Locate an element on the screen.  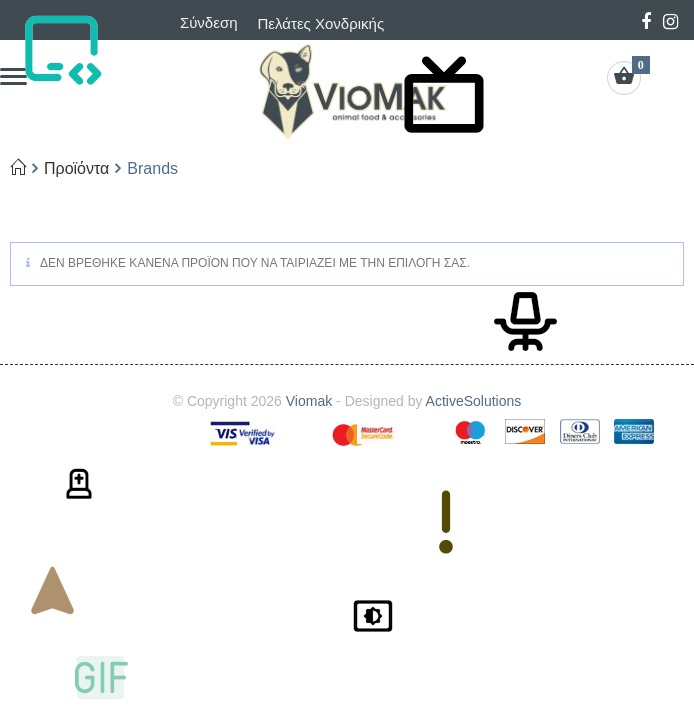
open code editor on tablet device is located at coordinates (61, 48).